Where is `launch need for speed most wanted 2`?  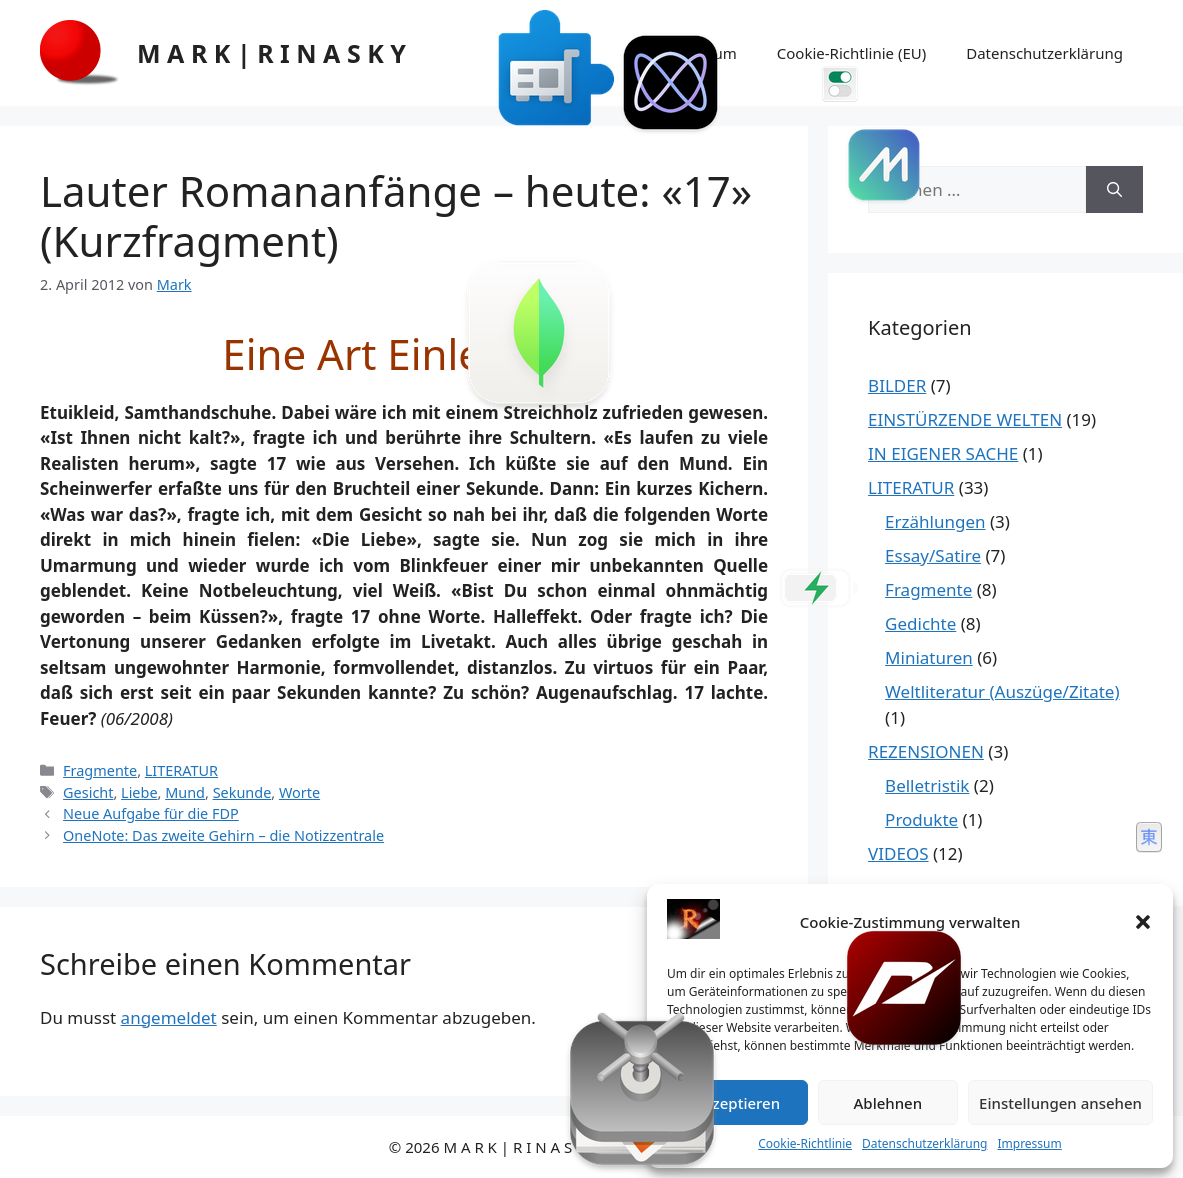 launch need for speed most wanted 2 is located at coordinates (904, 988).